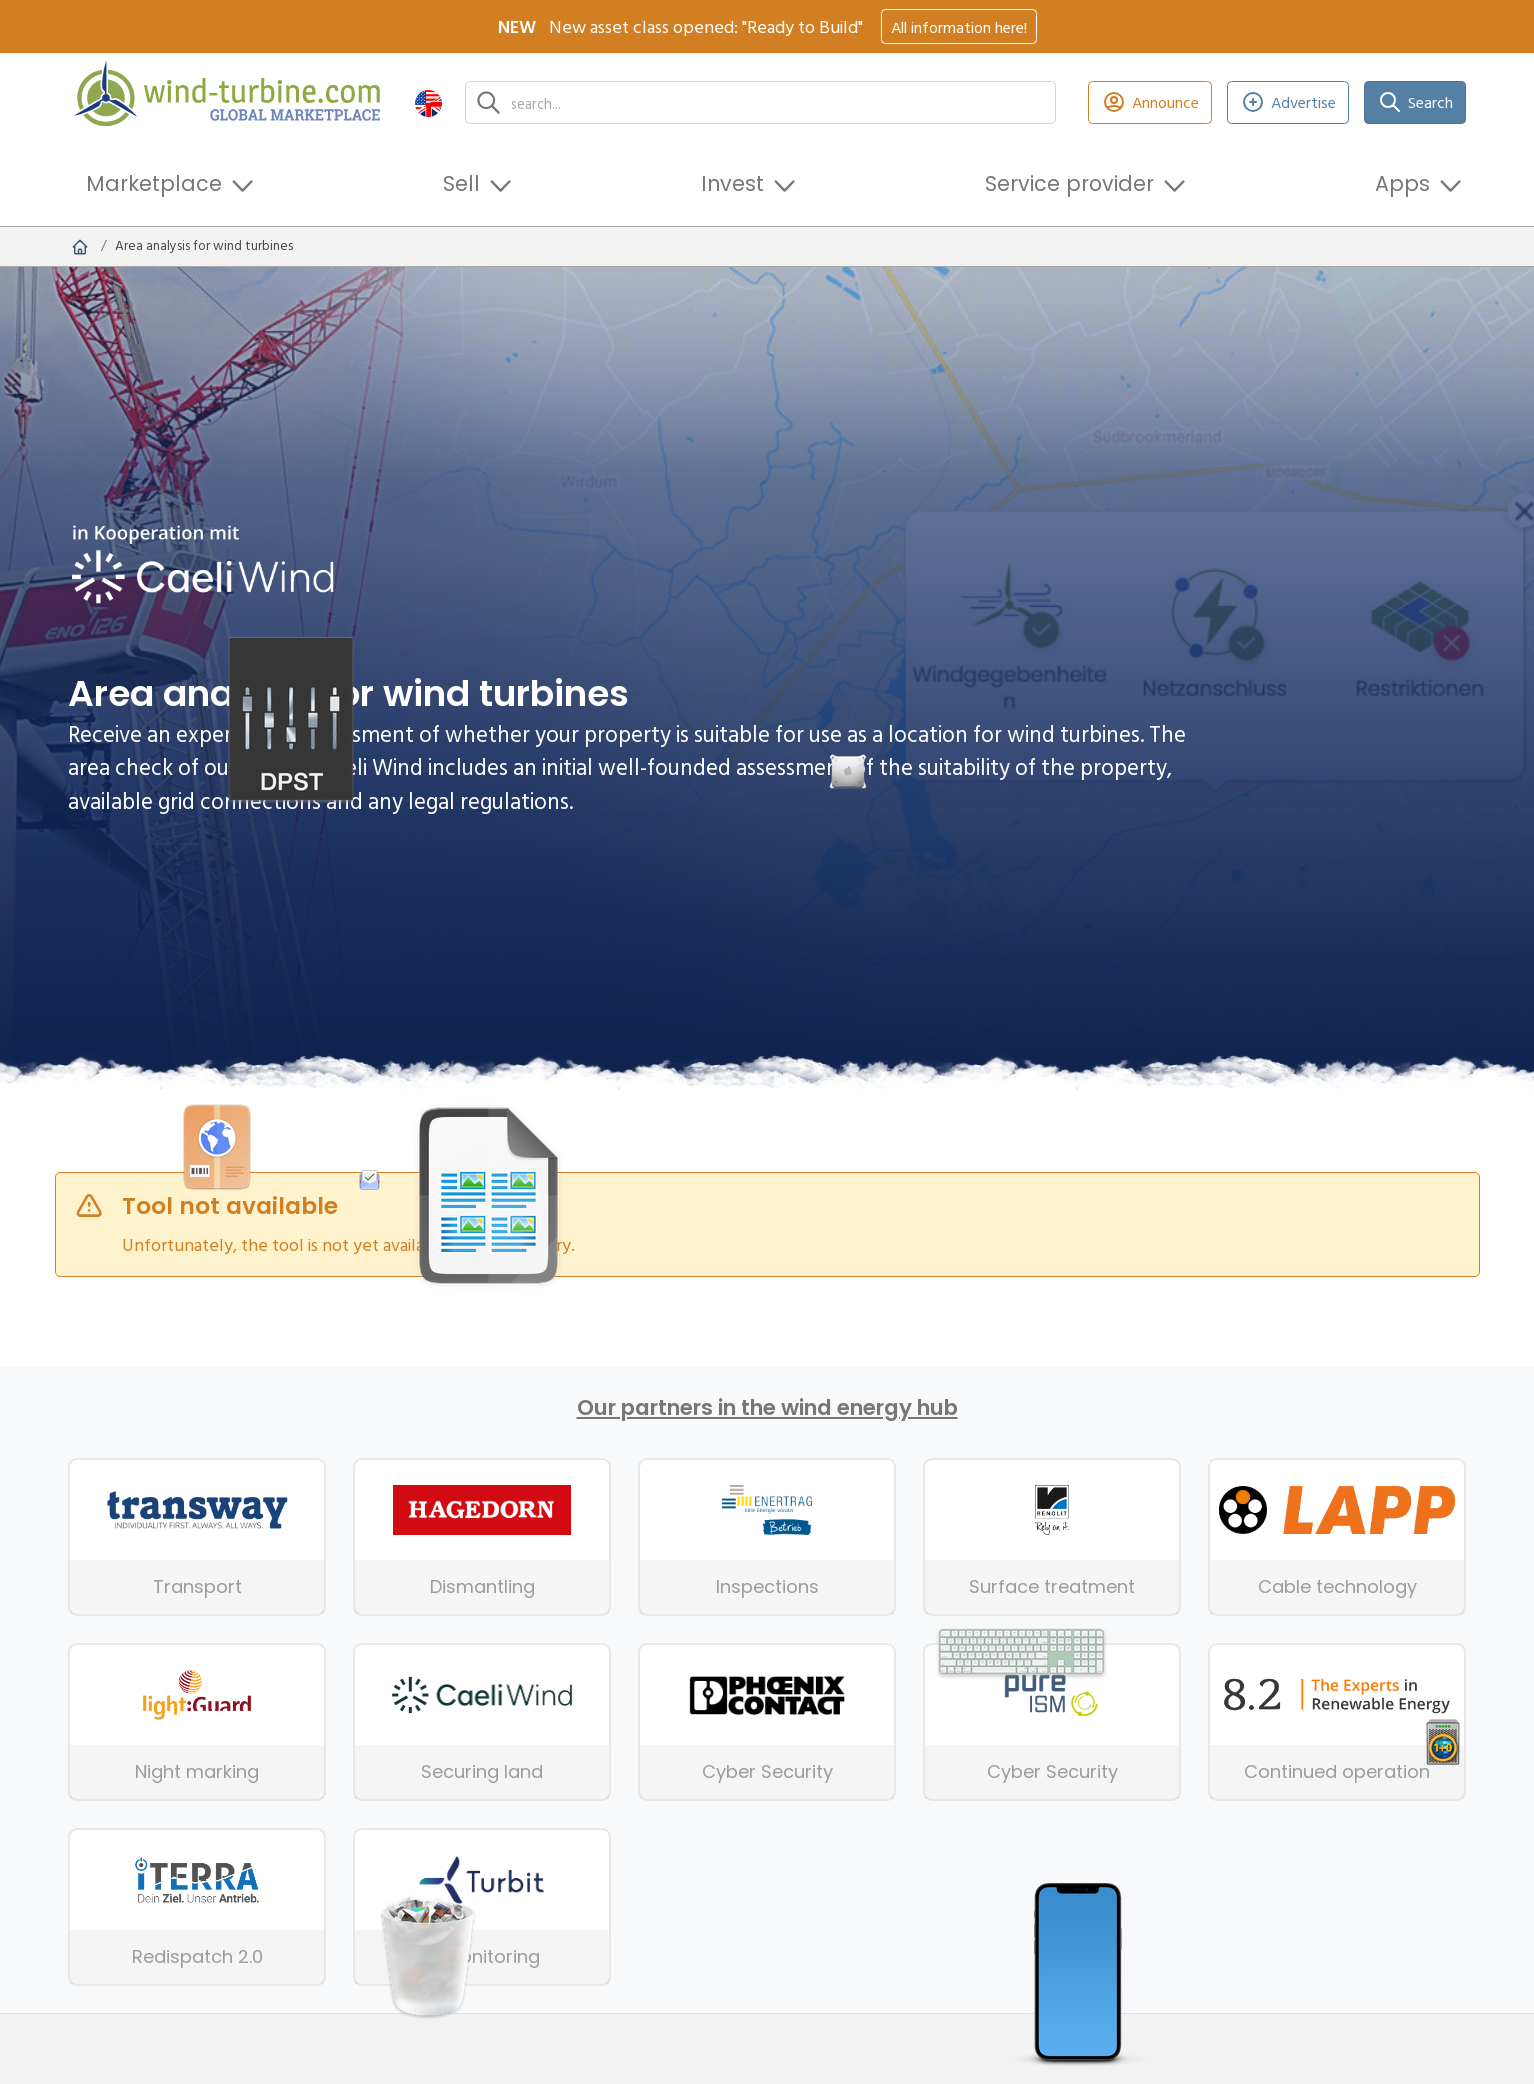 The height and width of the screenshot is (2084, 1534). Describe the element at coordinates (1443, 1742) in the screenshot. I see `configure RAID 10 storage array settings` at that location.